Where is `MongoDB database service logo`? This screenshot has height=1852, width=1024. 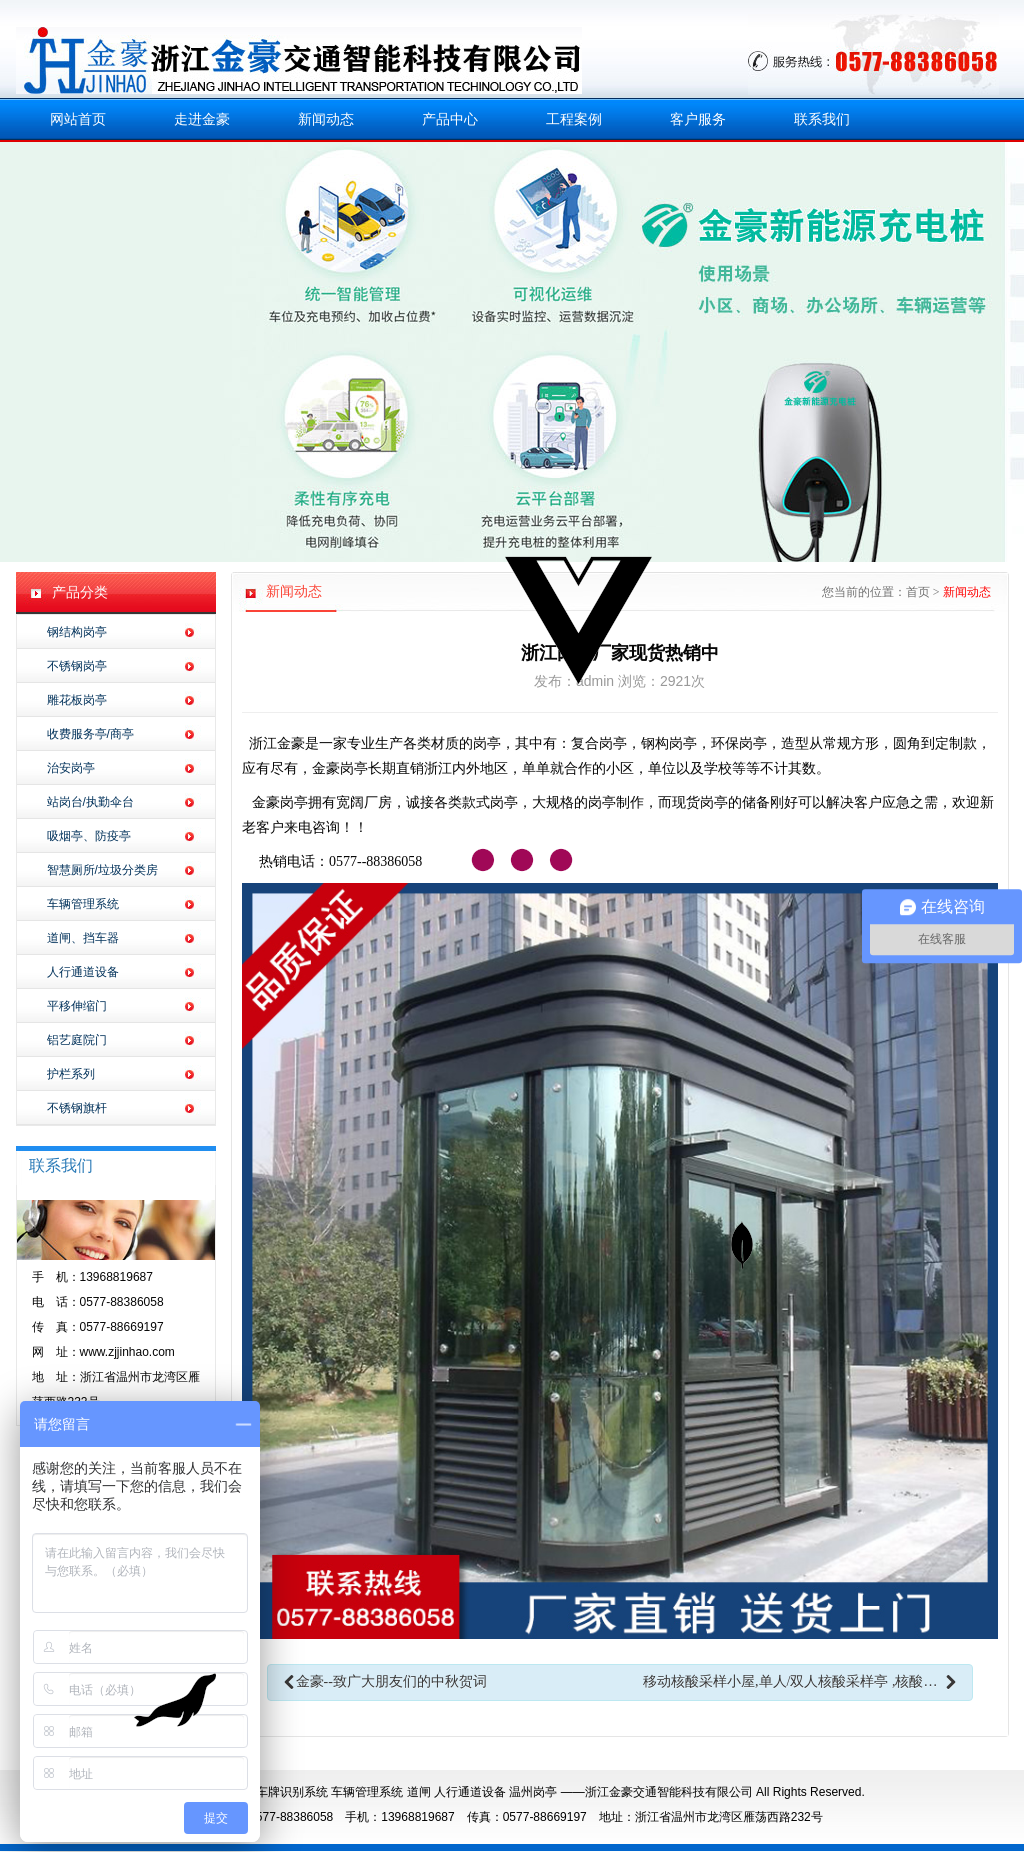 MongoDB database service logo is located at coordinates (742, 1245).